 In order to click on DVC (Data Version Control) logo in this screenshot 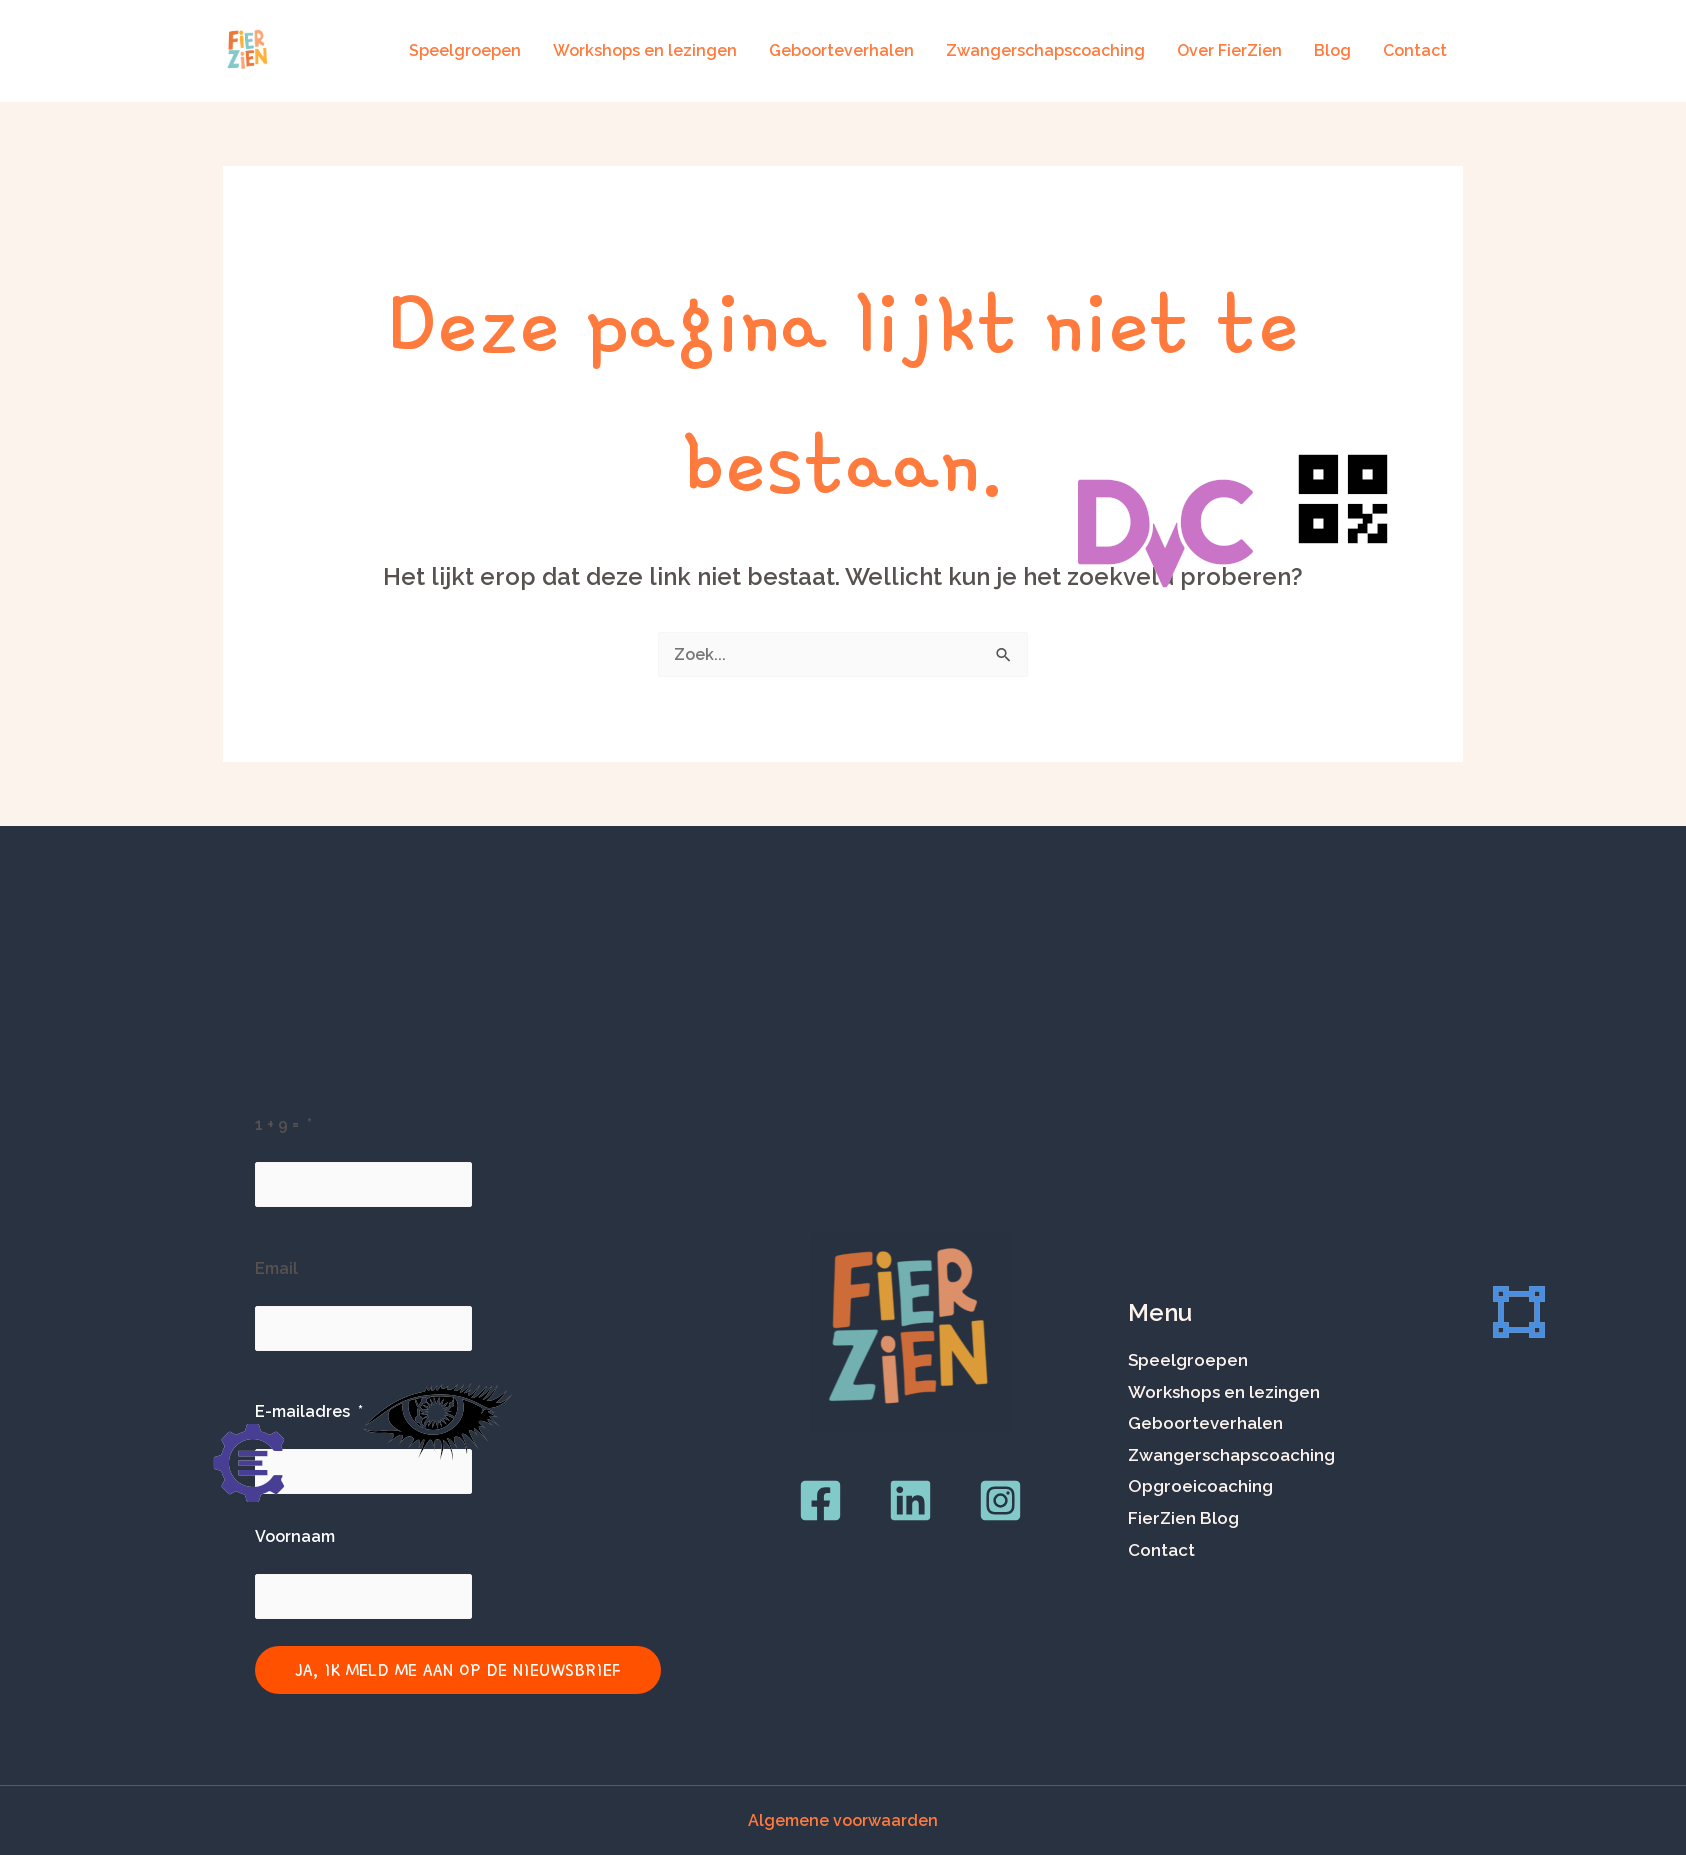, I will do `click(1165, 533)`.